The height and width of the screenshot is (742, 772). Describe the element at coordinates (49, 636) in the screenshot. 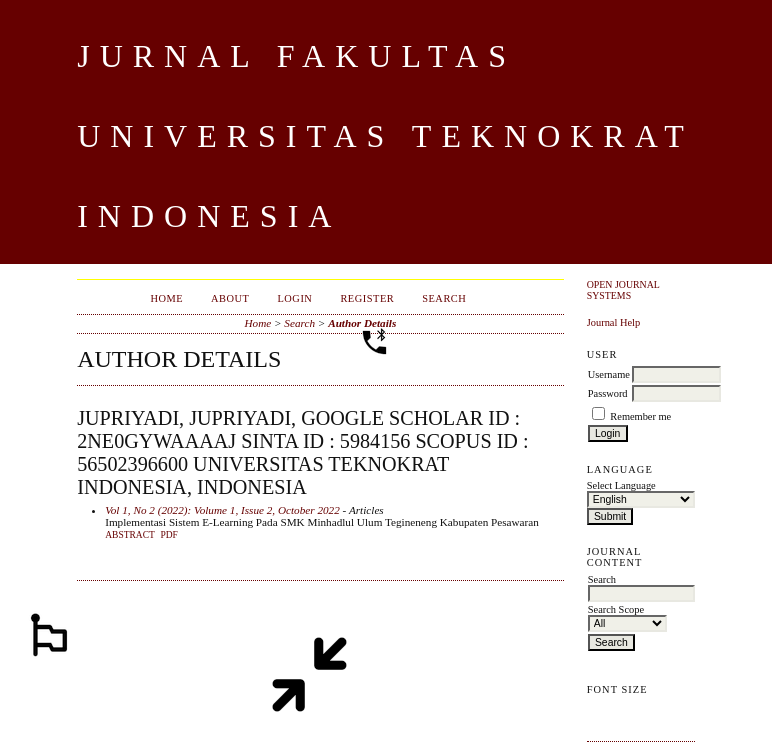

I see `access flag emoji options` at that location.